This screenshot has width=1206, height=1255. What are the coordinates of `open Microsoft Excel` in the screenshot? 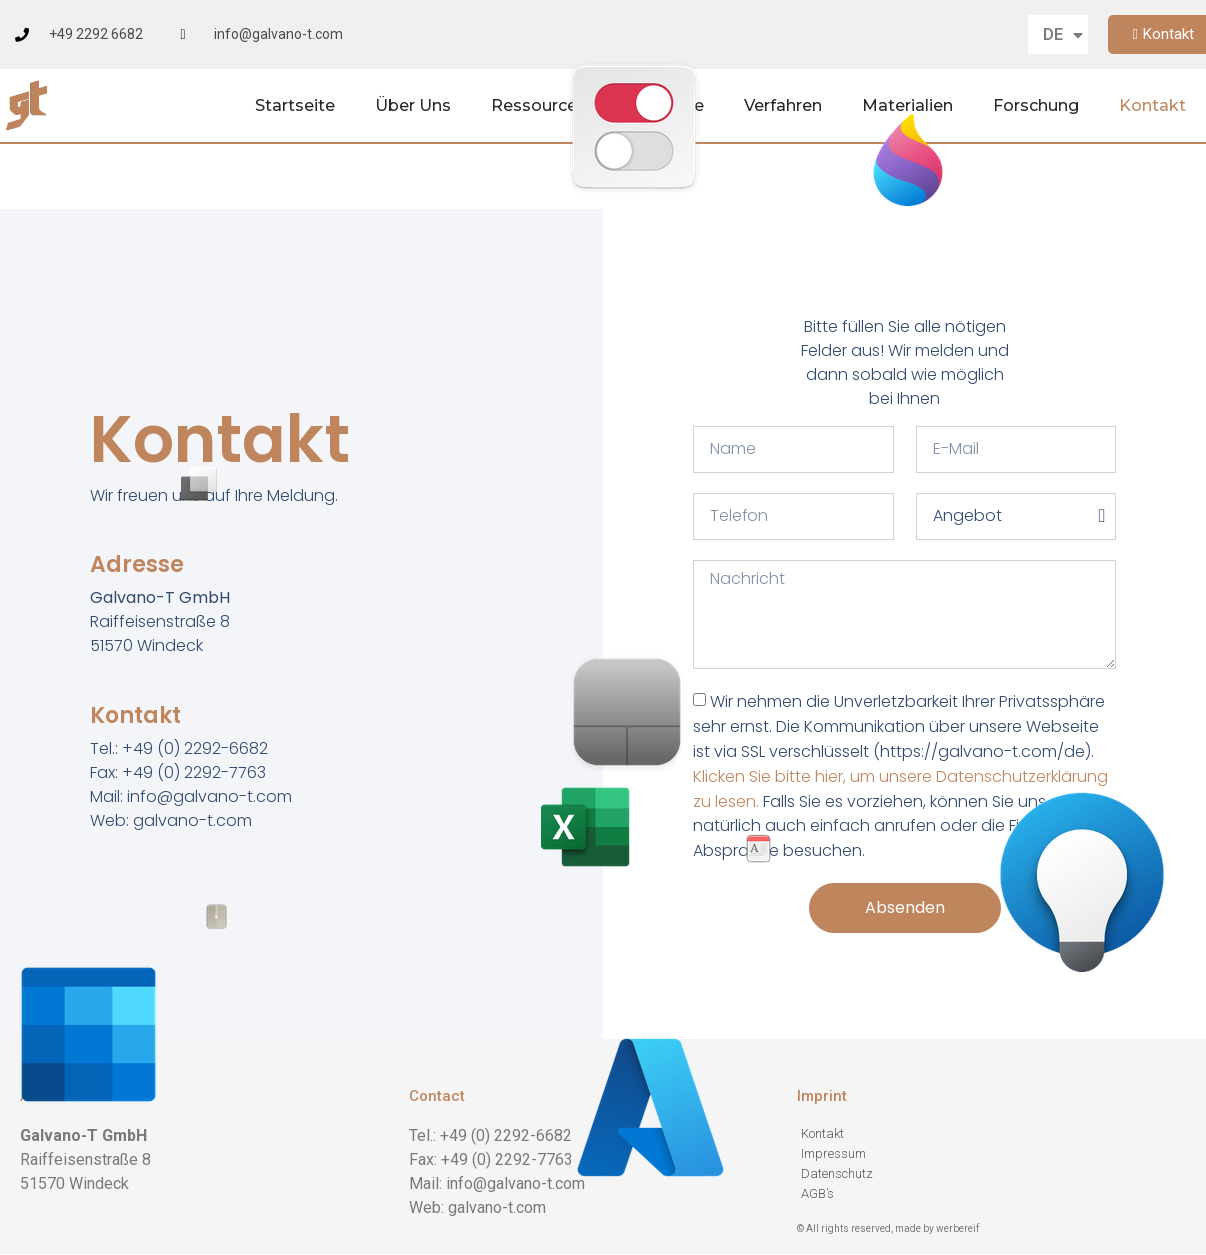 It's located at (586, 827).